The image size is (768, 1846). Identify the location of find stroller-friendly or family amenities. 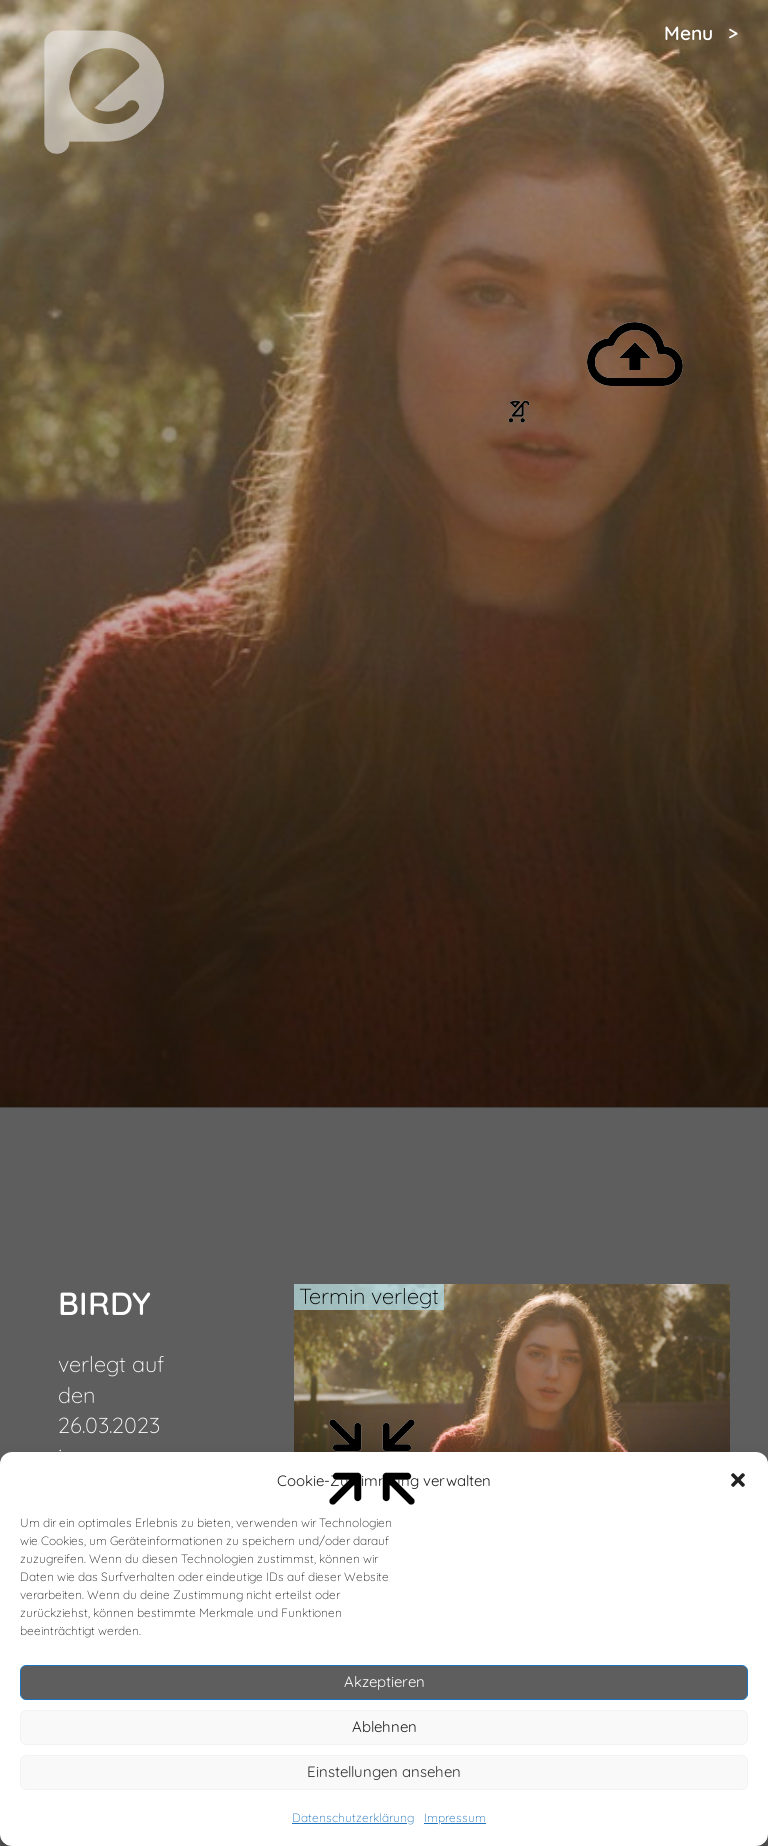
(518, 411).